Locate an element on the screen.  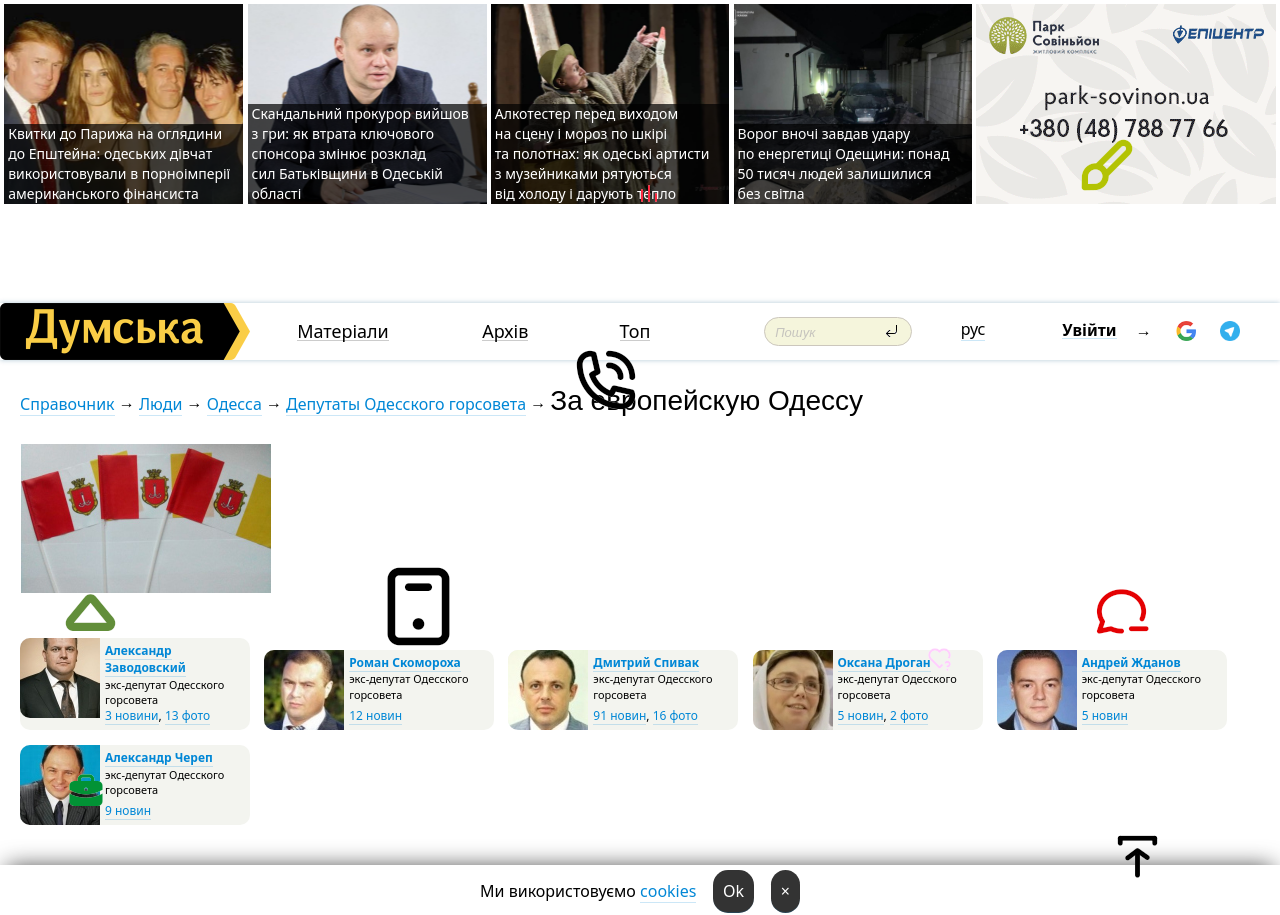
make a phone call is located at coordinates (606, 380).